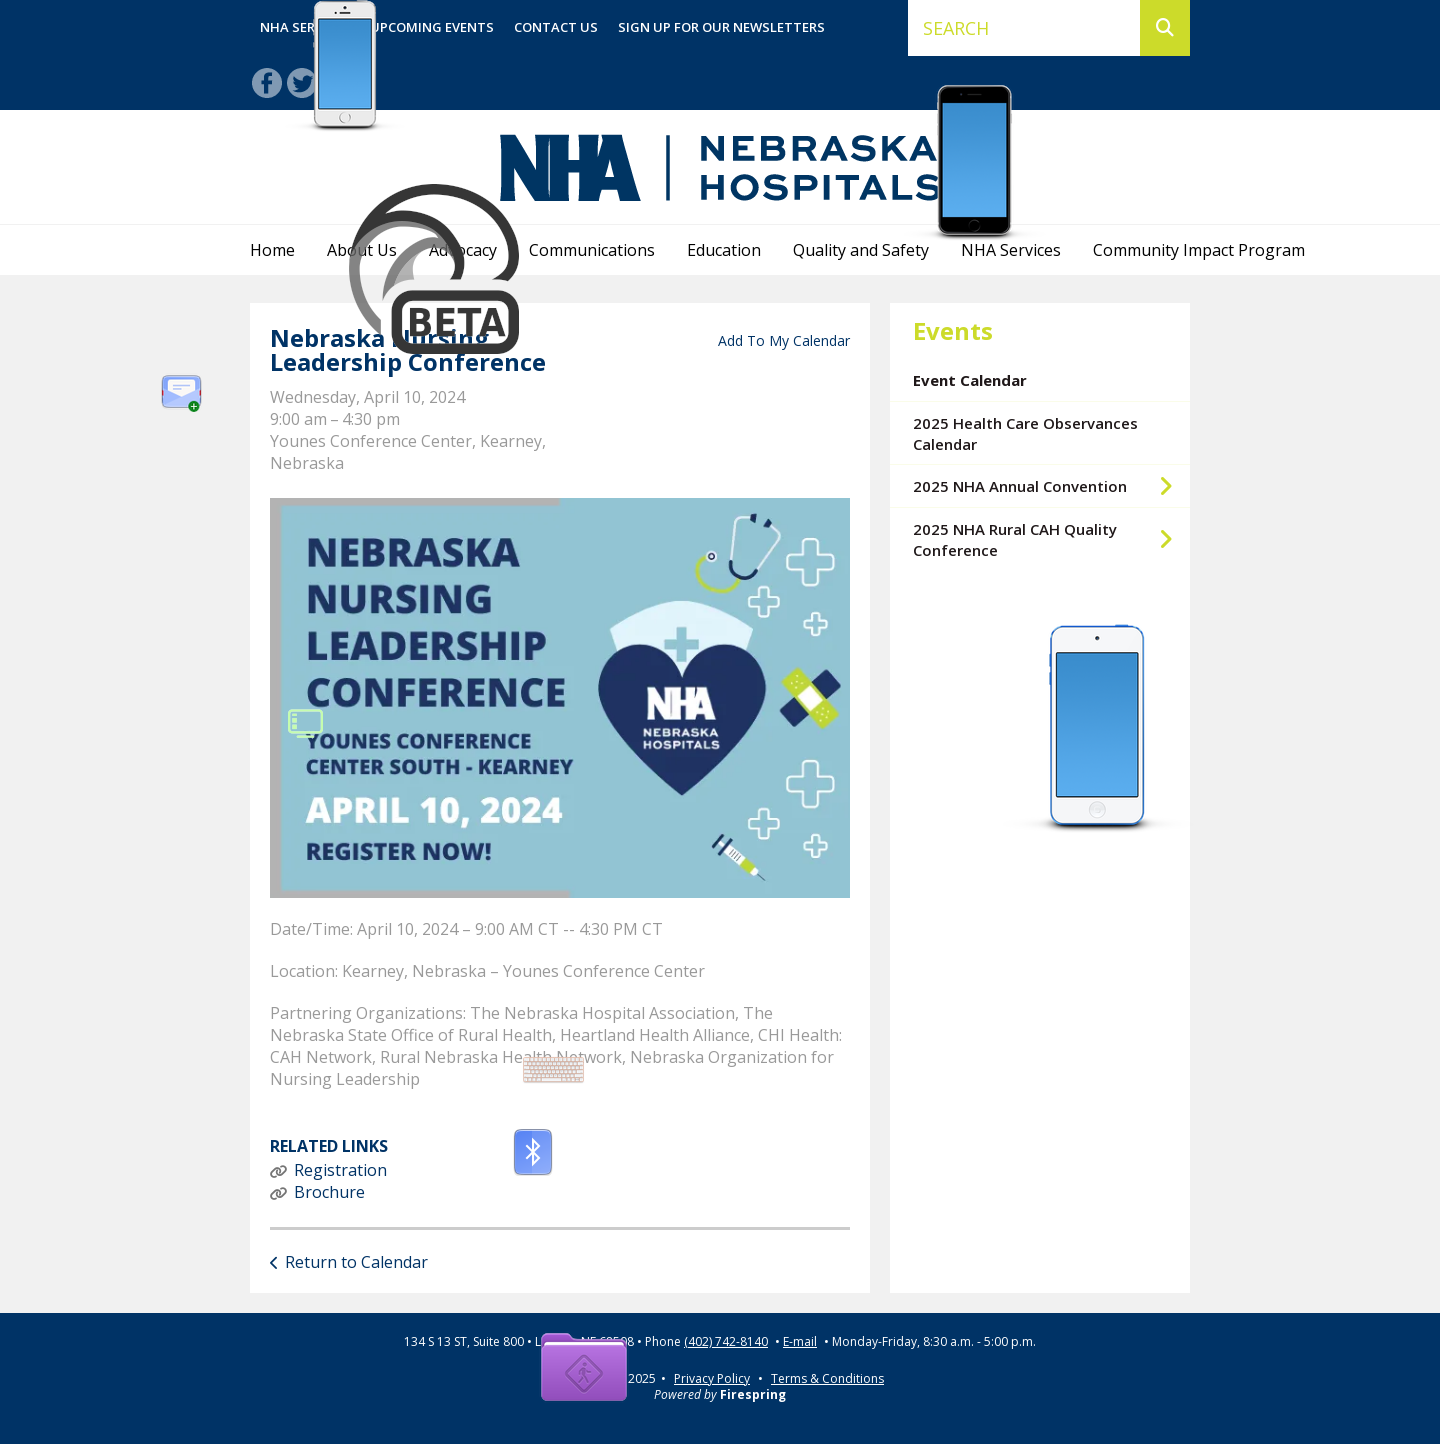 The height and width of the screenshot is (1444, 1440). I want to click on iPhone 5s device connected to your system, so click(345, 66).